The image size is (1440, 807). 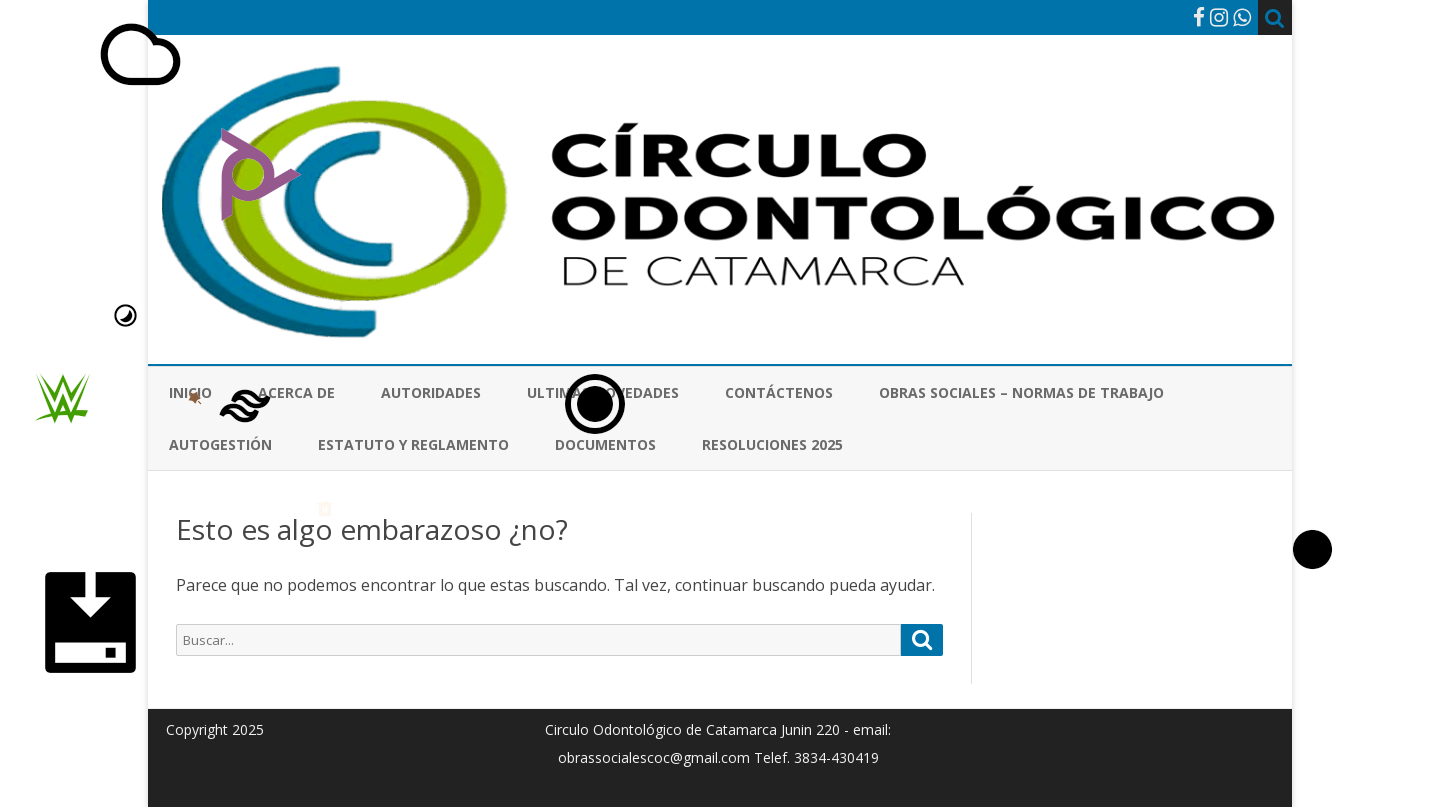 I want to click on poly brand logo, so click(x=261, y=174).